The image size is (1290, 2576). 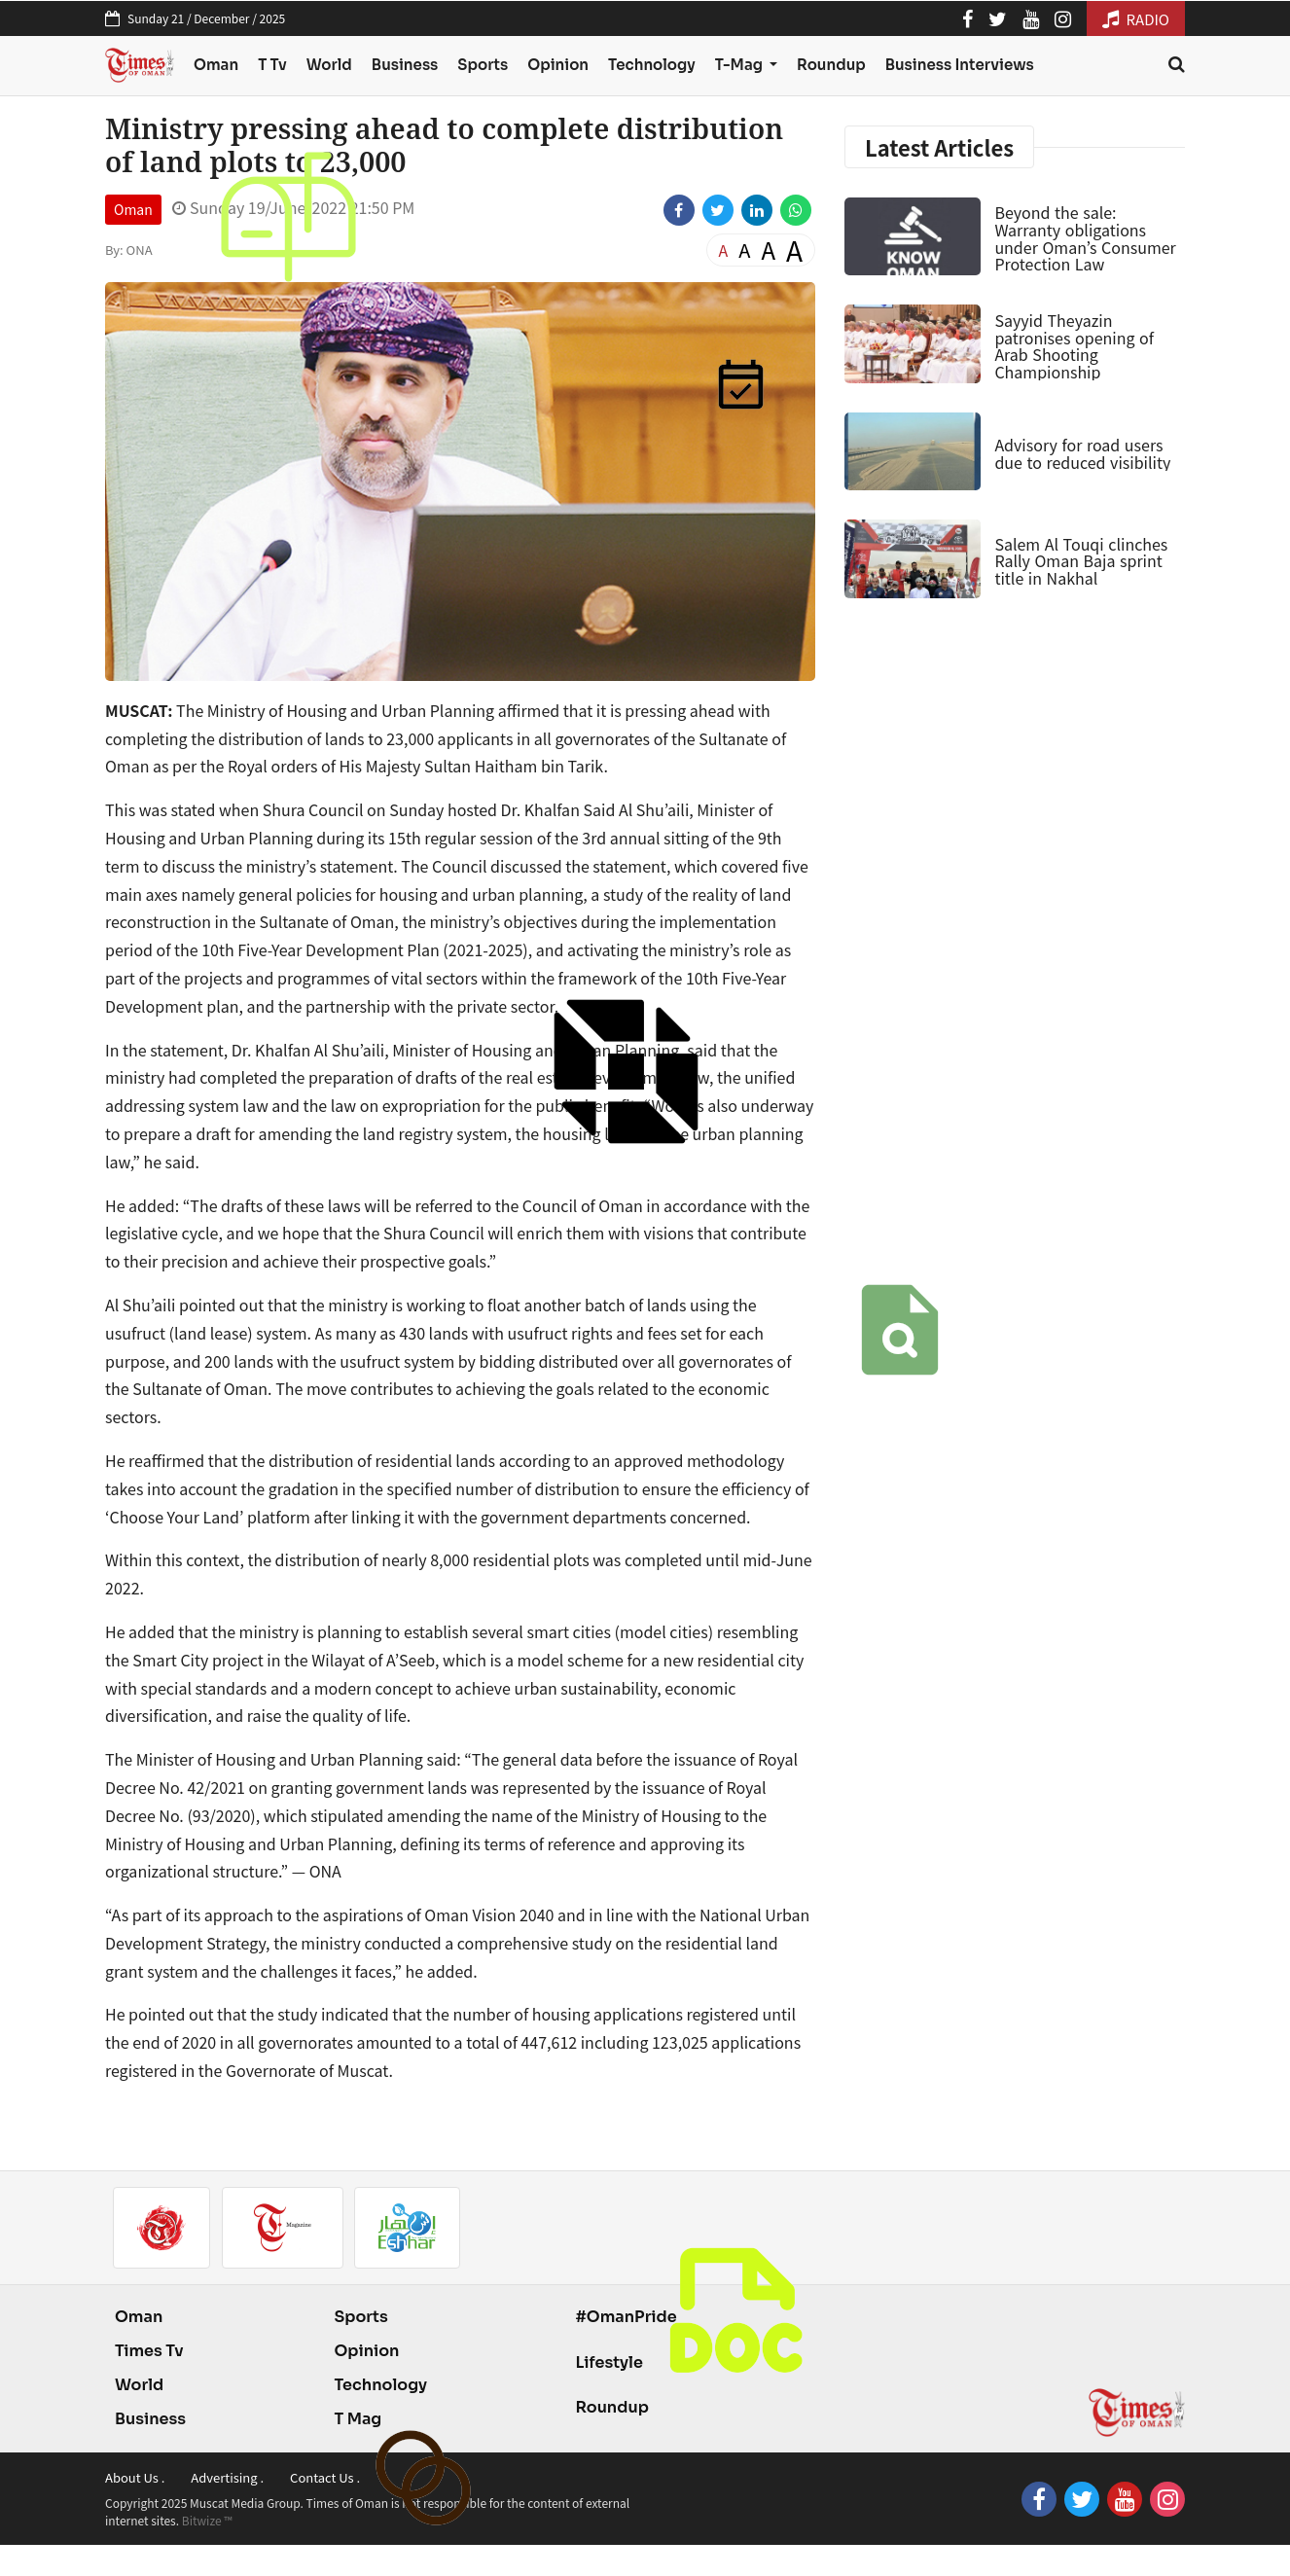 What do you see at coordinates (288, 219) in the screenshot?
I see `access your mailbox or inbox` at bounding box center [288, 219].